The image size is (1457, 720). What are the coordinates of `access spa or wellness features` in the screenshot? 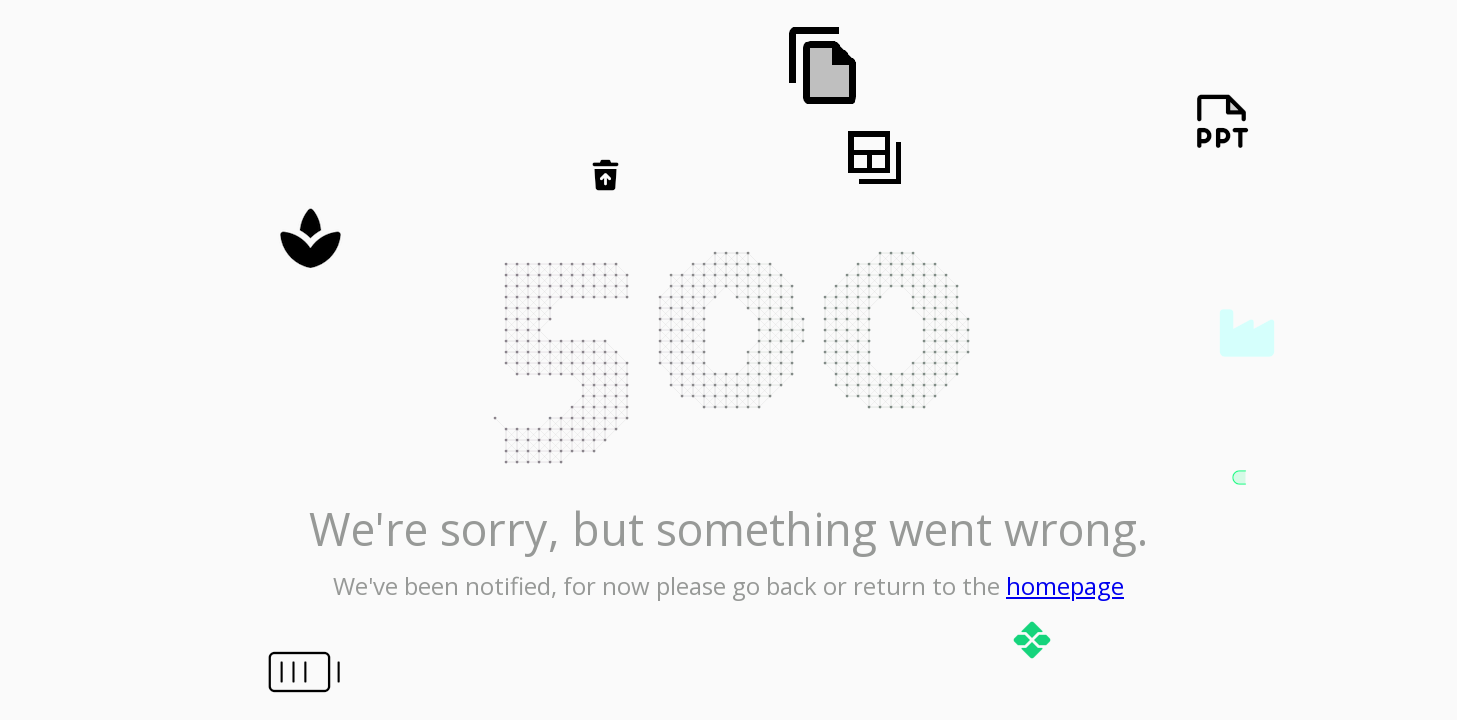 It's located at (310, 237).